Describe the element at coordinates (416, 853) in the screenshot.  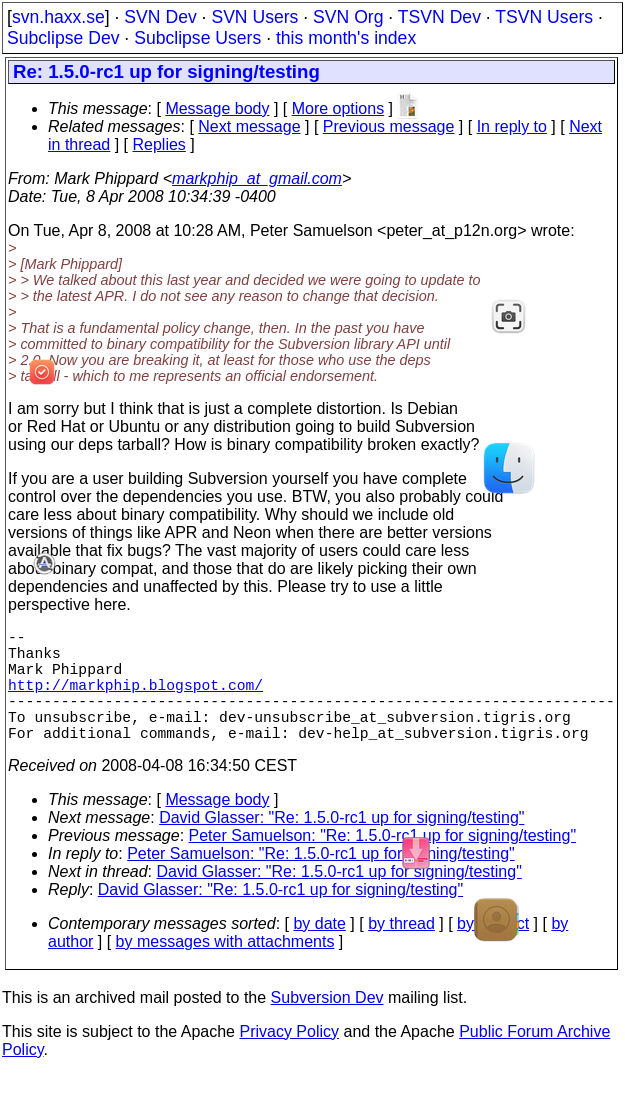
I see `open synaptic package manager` at that location.